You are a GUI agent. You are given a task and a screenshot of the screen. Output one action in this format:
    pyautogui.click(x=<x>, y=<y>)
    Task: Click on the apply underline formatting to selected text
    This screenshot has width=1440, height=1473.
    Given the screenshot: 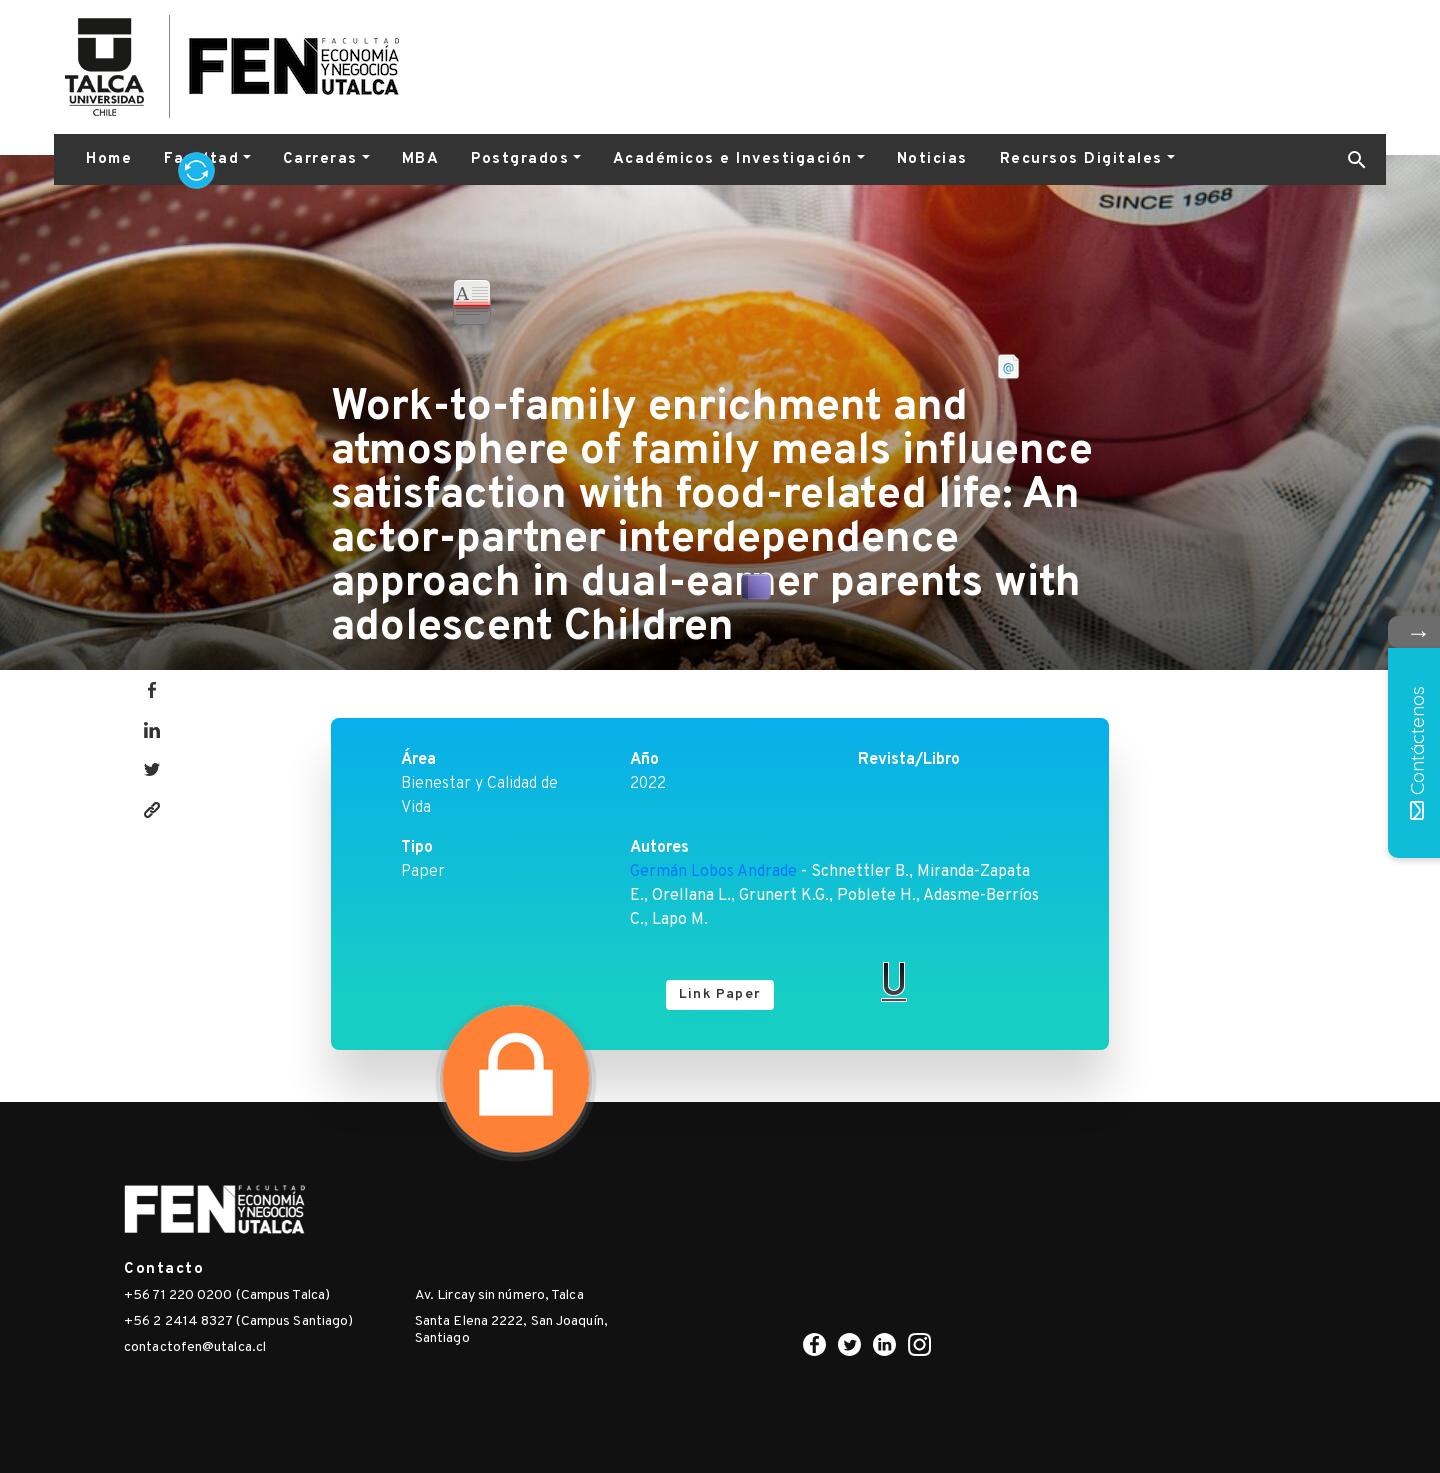 What is the action you would take?
    pyautogui.click(x=894, y=982)
    